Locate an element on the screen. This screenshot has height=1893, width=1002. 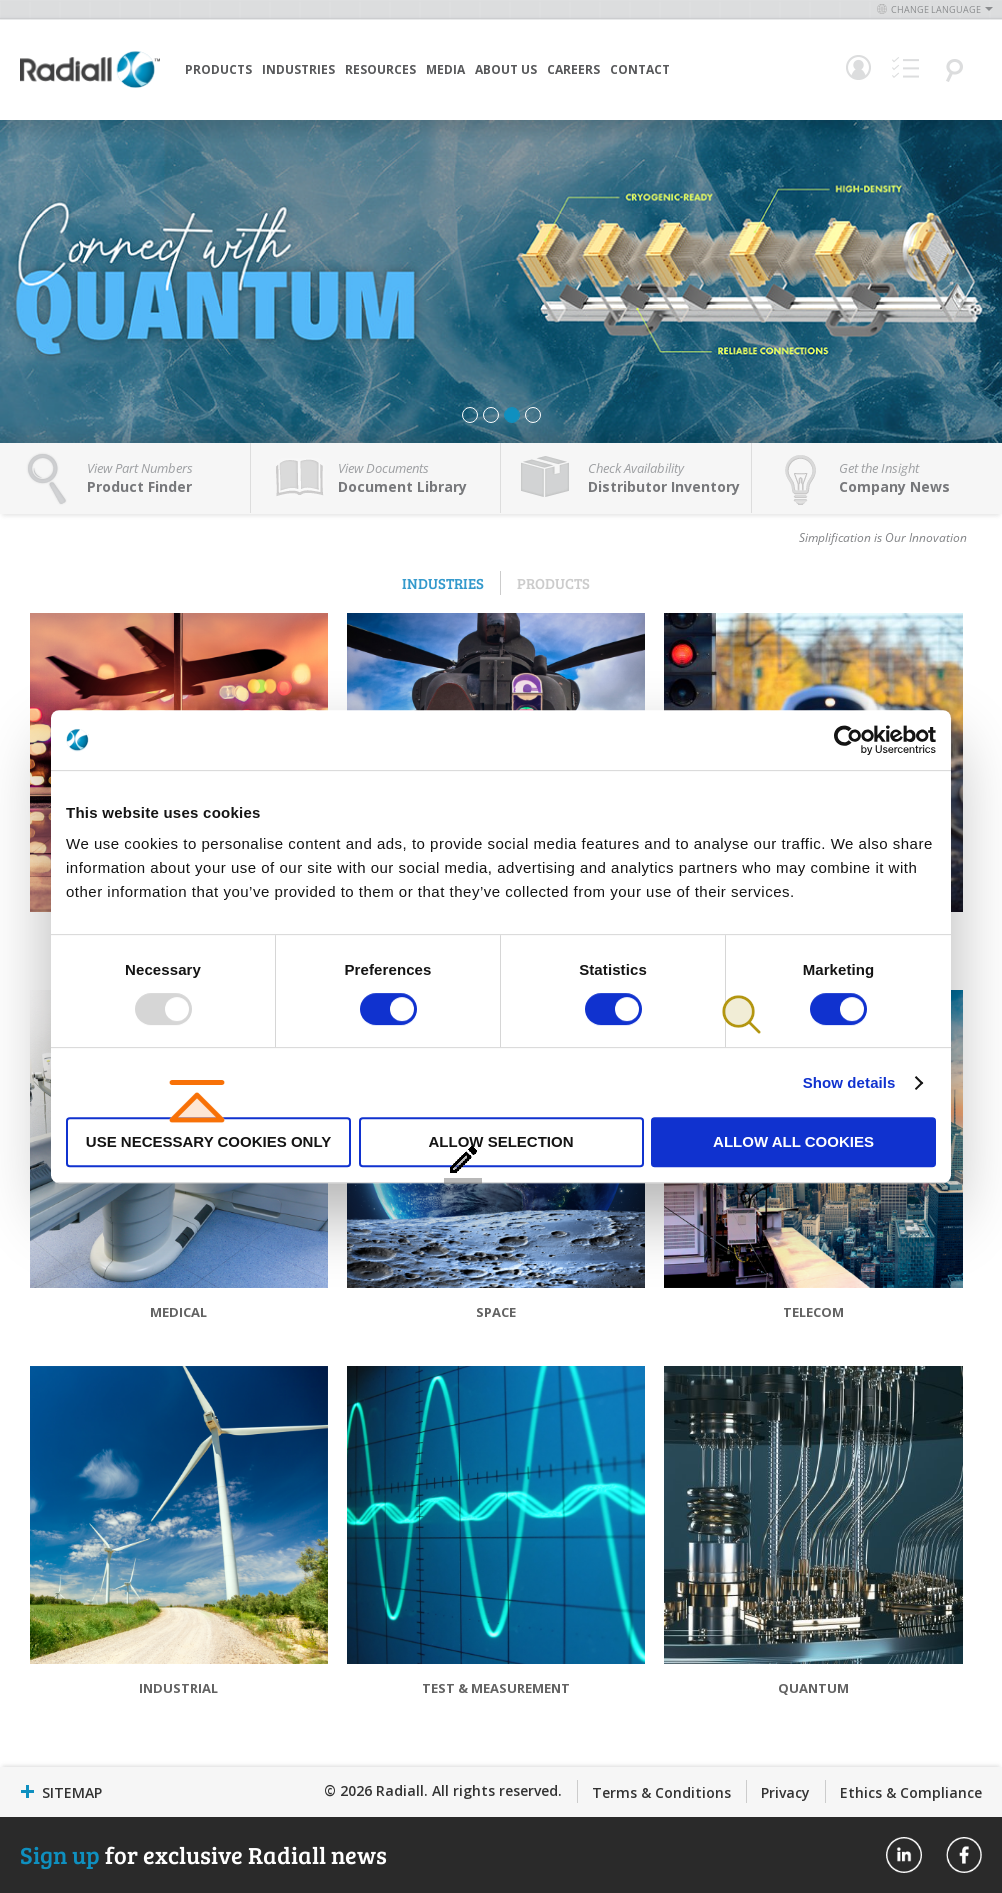
search for content or items is located at coordinates (741, 1014).